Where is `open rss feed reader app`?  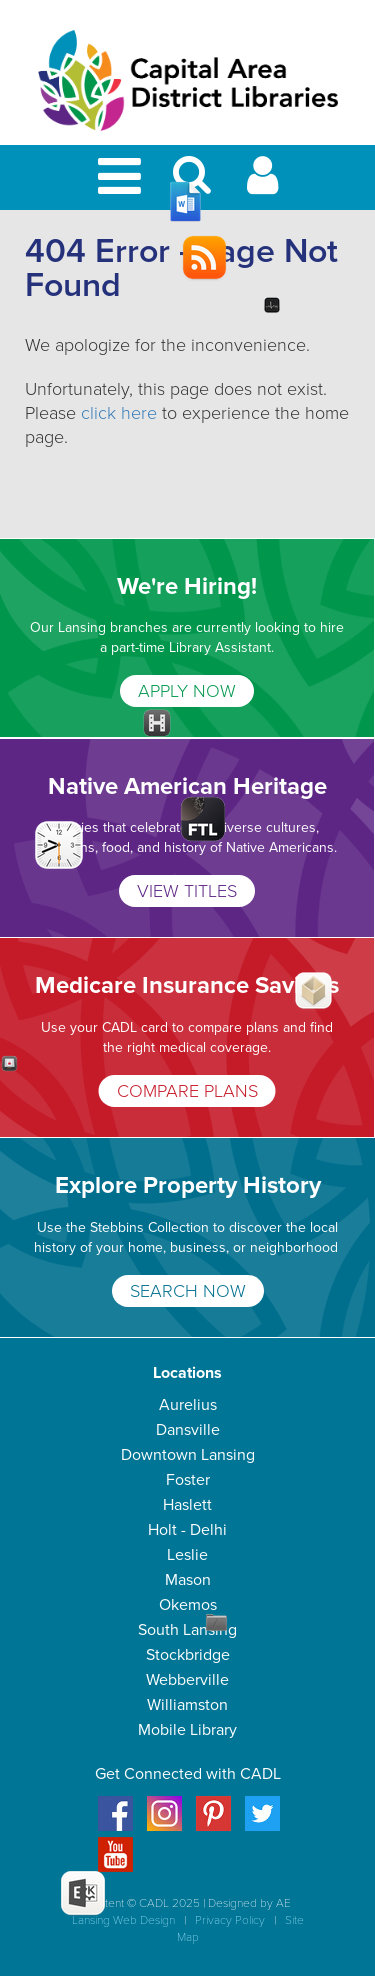 open rss feed reader app is located at coordinates (204, 257).